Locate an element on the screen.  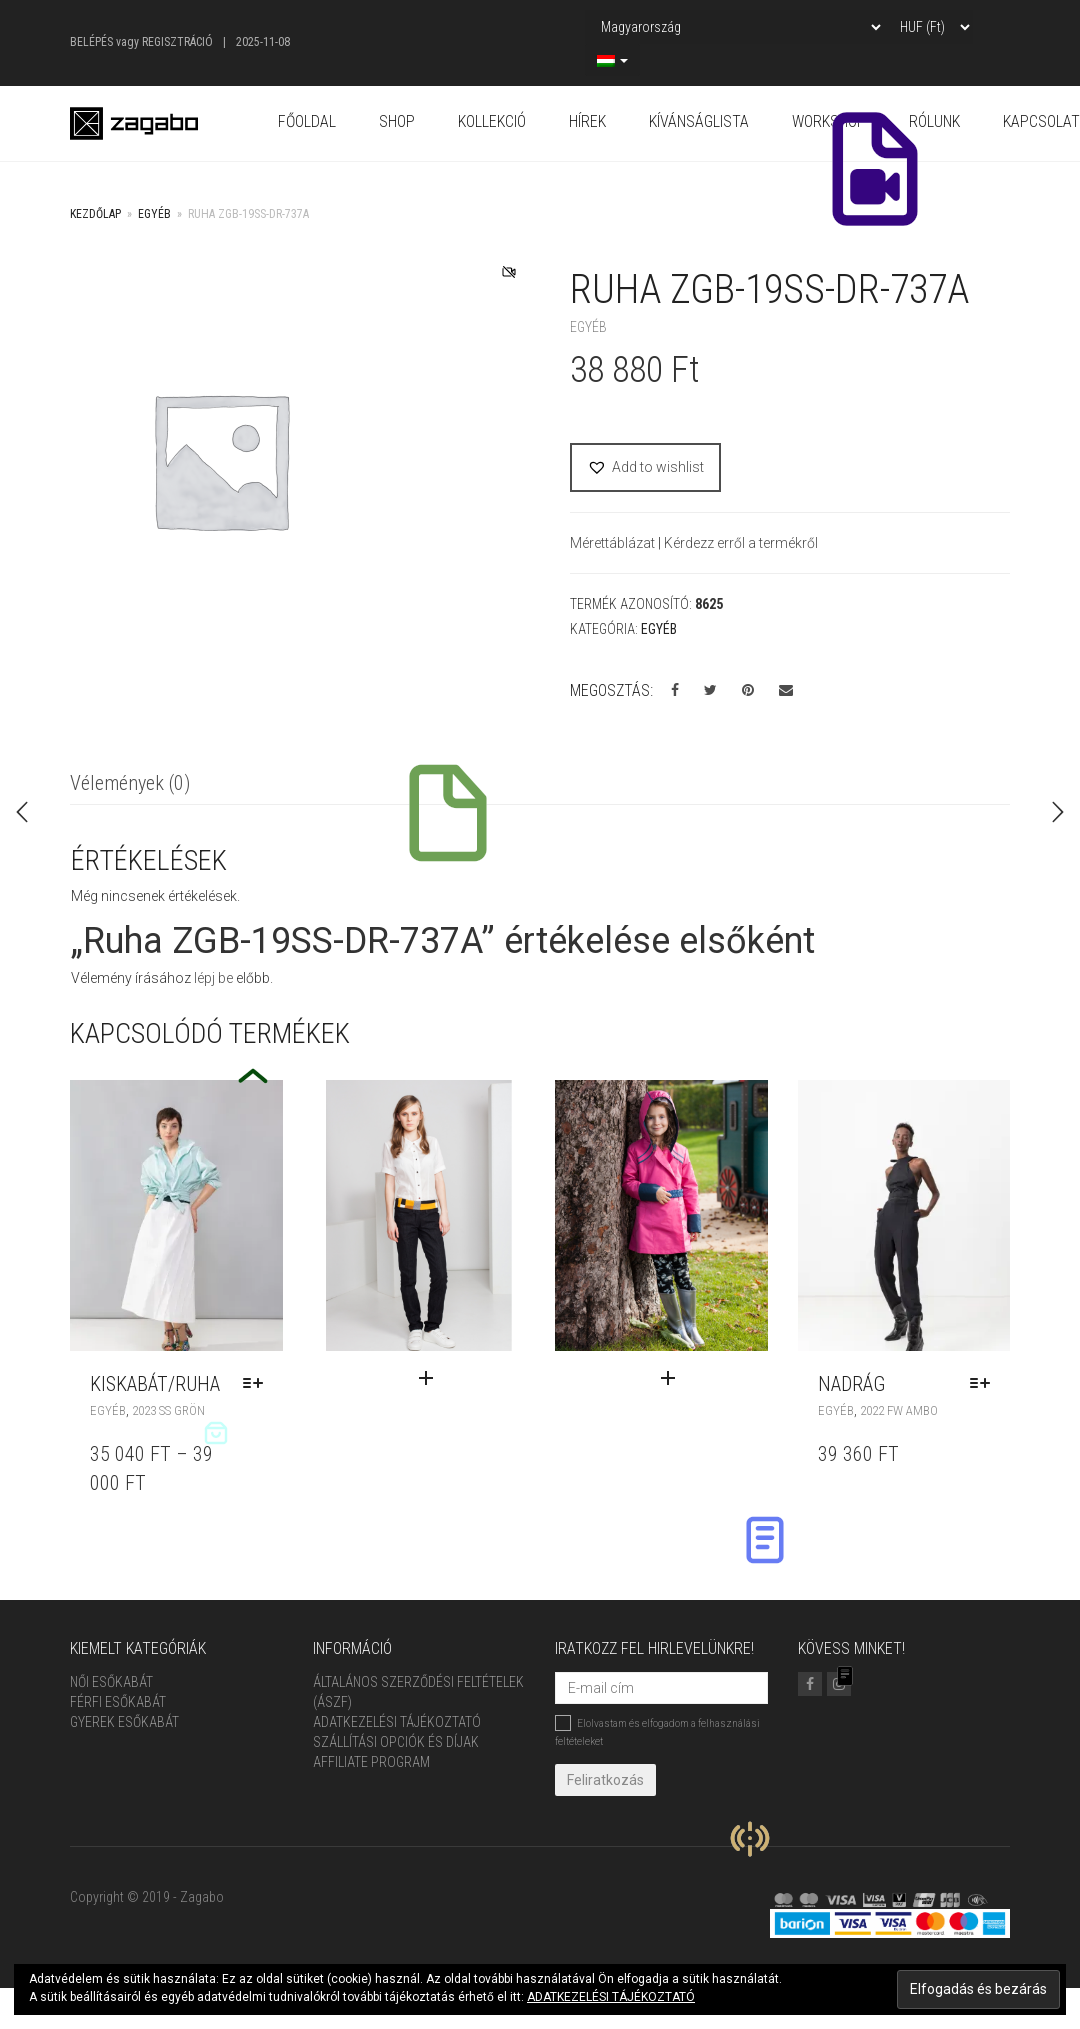
view your notes is located at coordinates (765, 1540).